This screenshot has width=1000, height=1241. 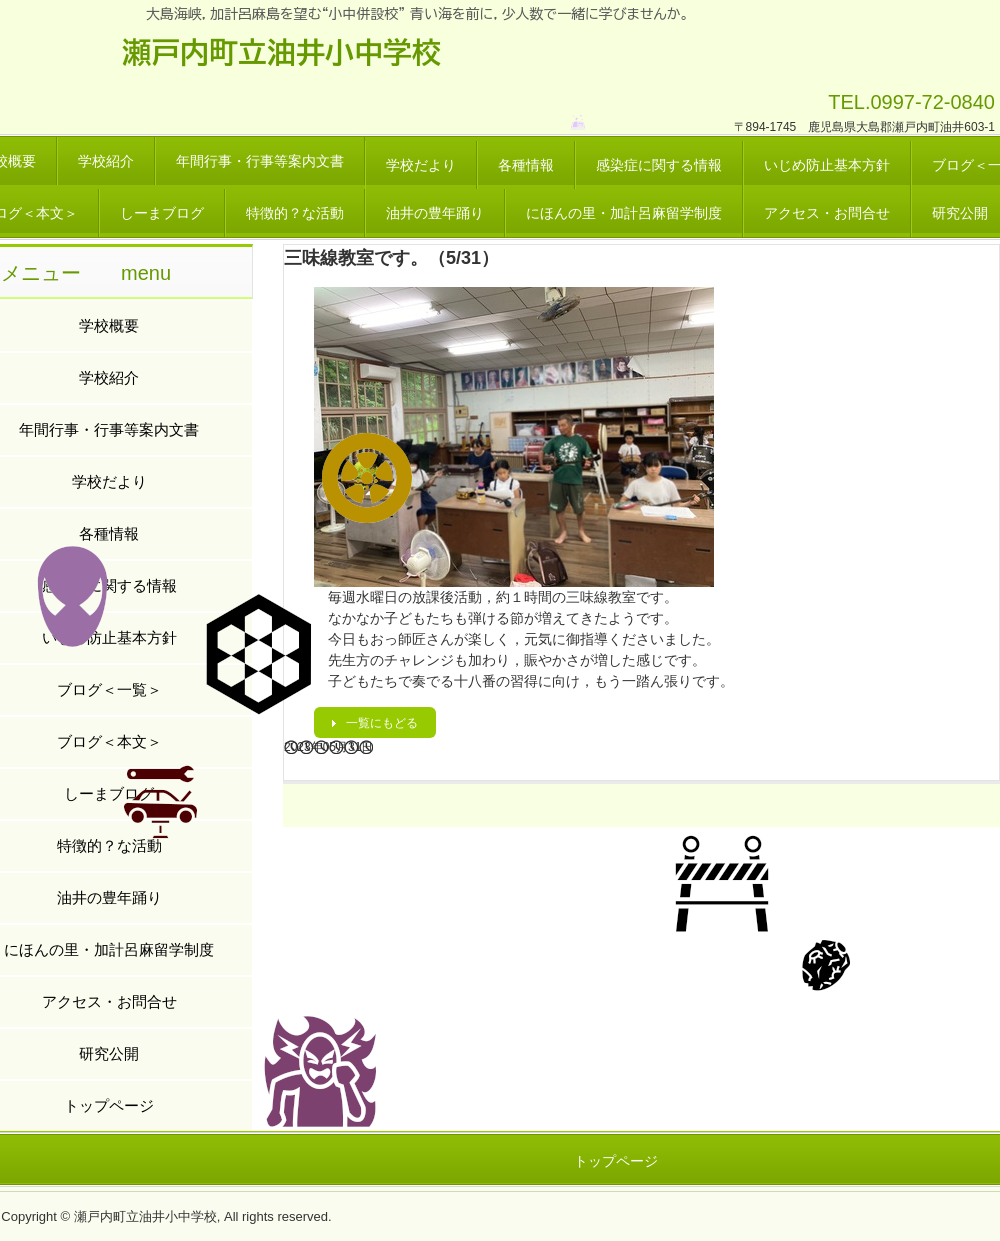 What do you see at coordinates (260, 654) in the screenshot?
I see `access hive or colony management features` at bounding box center [260, 654].